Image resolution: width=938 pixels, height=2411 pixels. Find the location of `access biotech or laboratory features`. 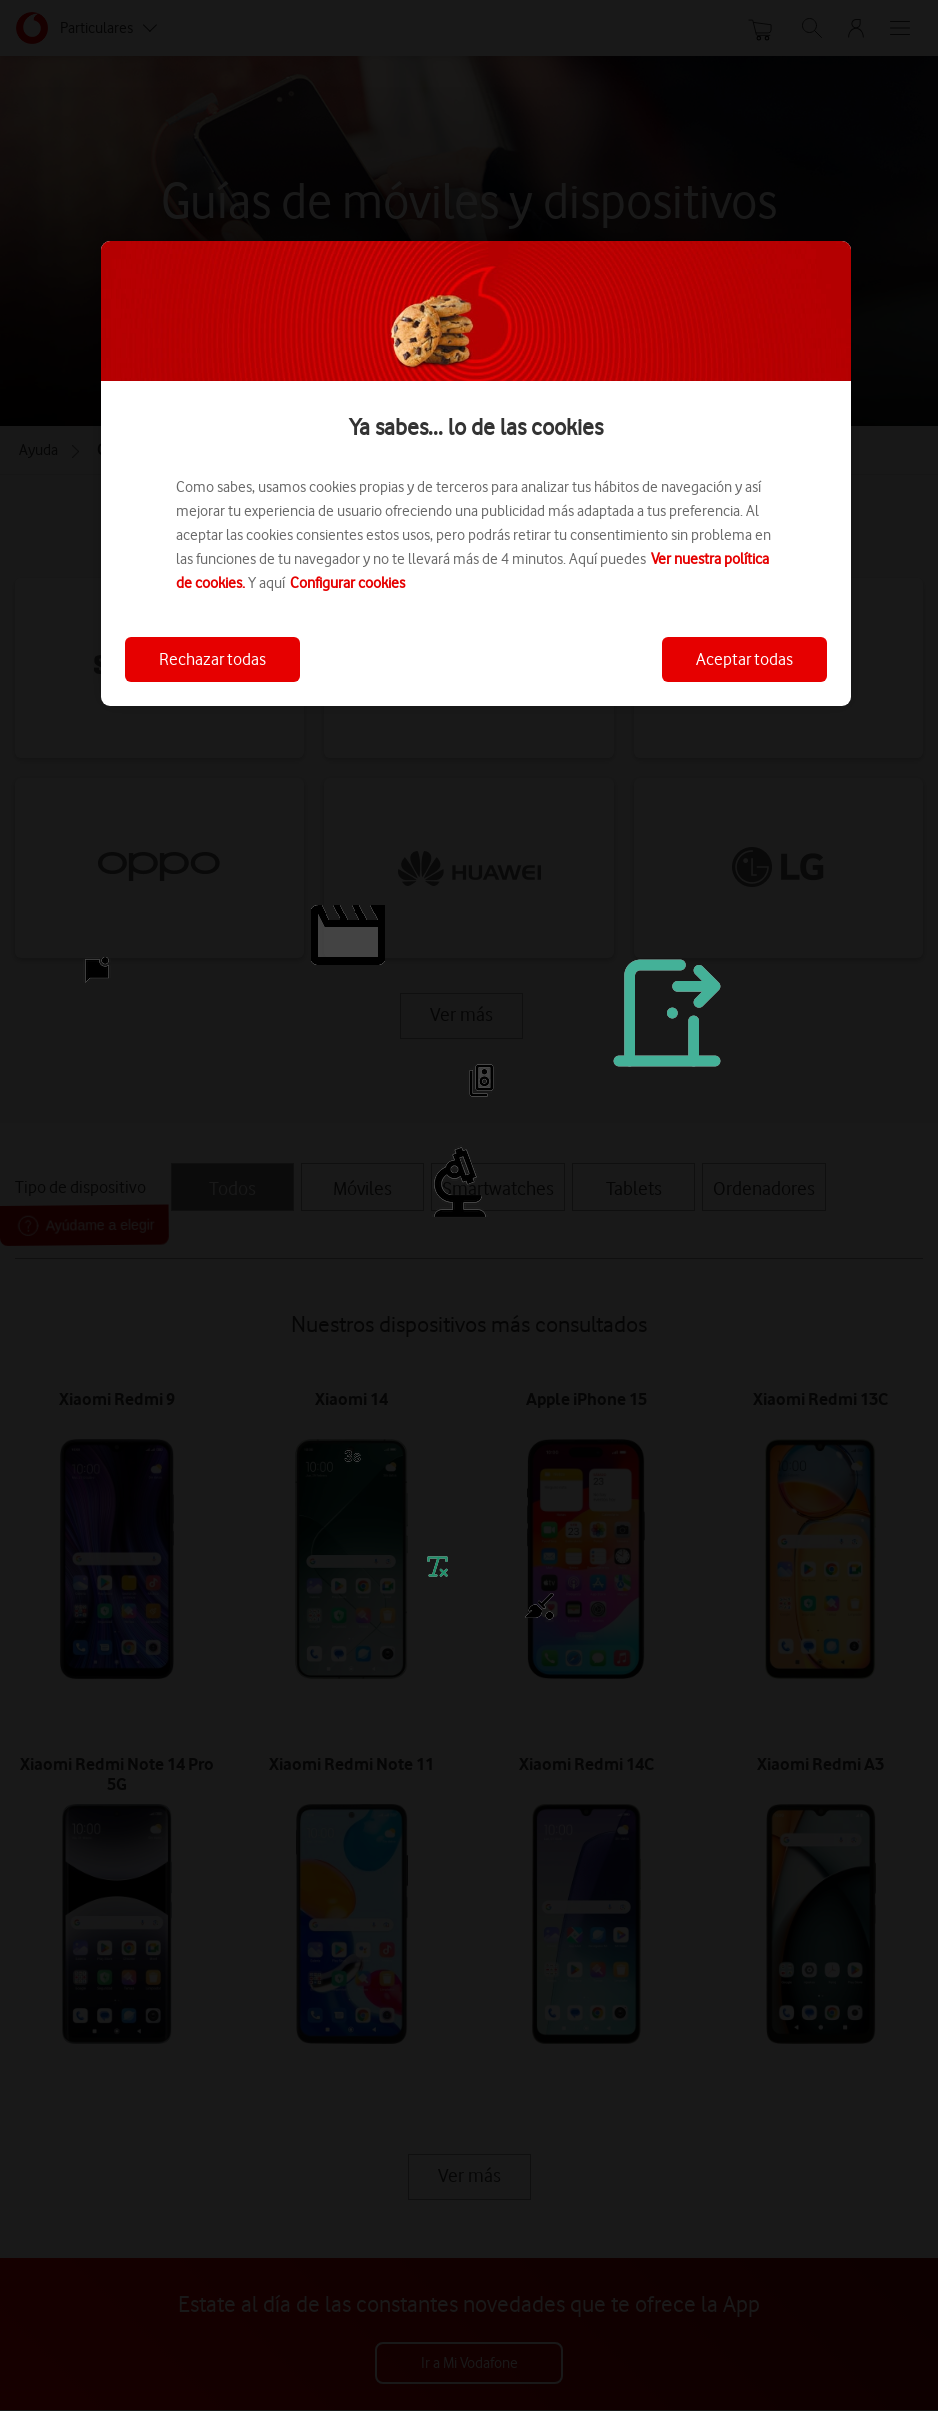

access biotech or laboratory features is located at coordinates (460, 1184).